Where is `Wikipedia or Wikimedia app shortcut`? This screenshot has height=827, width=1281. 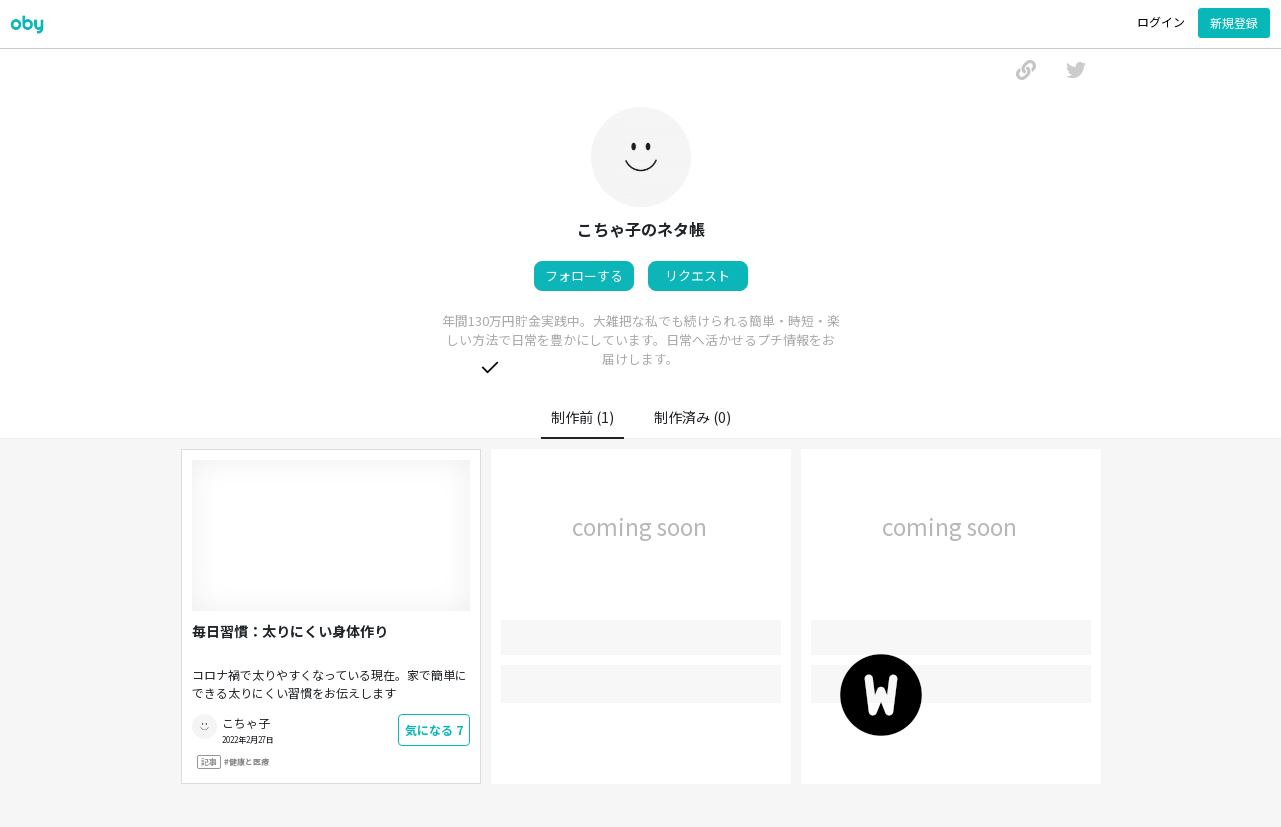 Wikipedia or Wikimedia app shortcut is located at coordinates (881, 695).